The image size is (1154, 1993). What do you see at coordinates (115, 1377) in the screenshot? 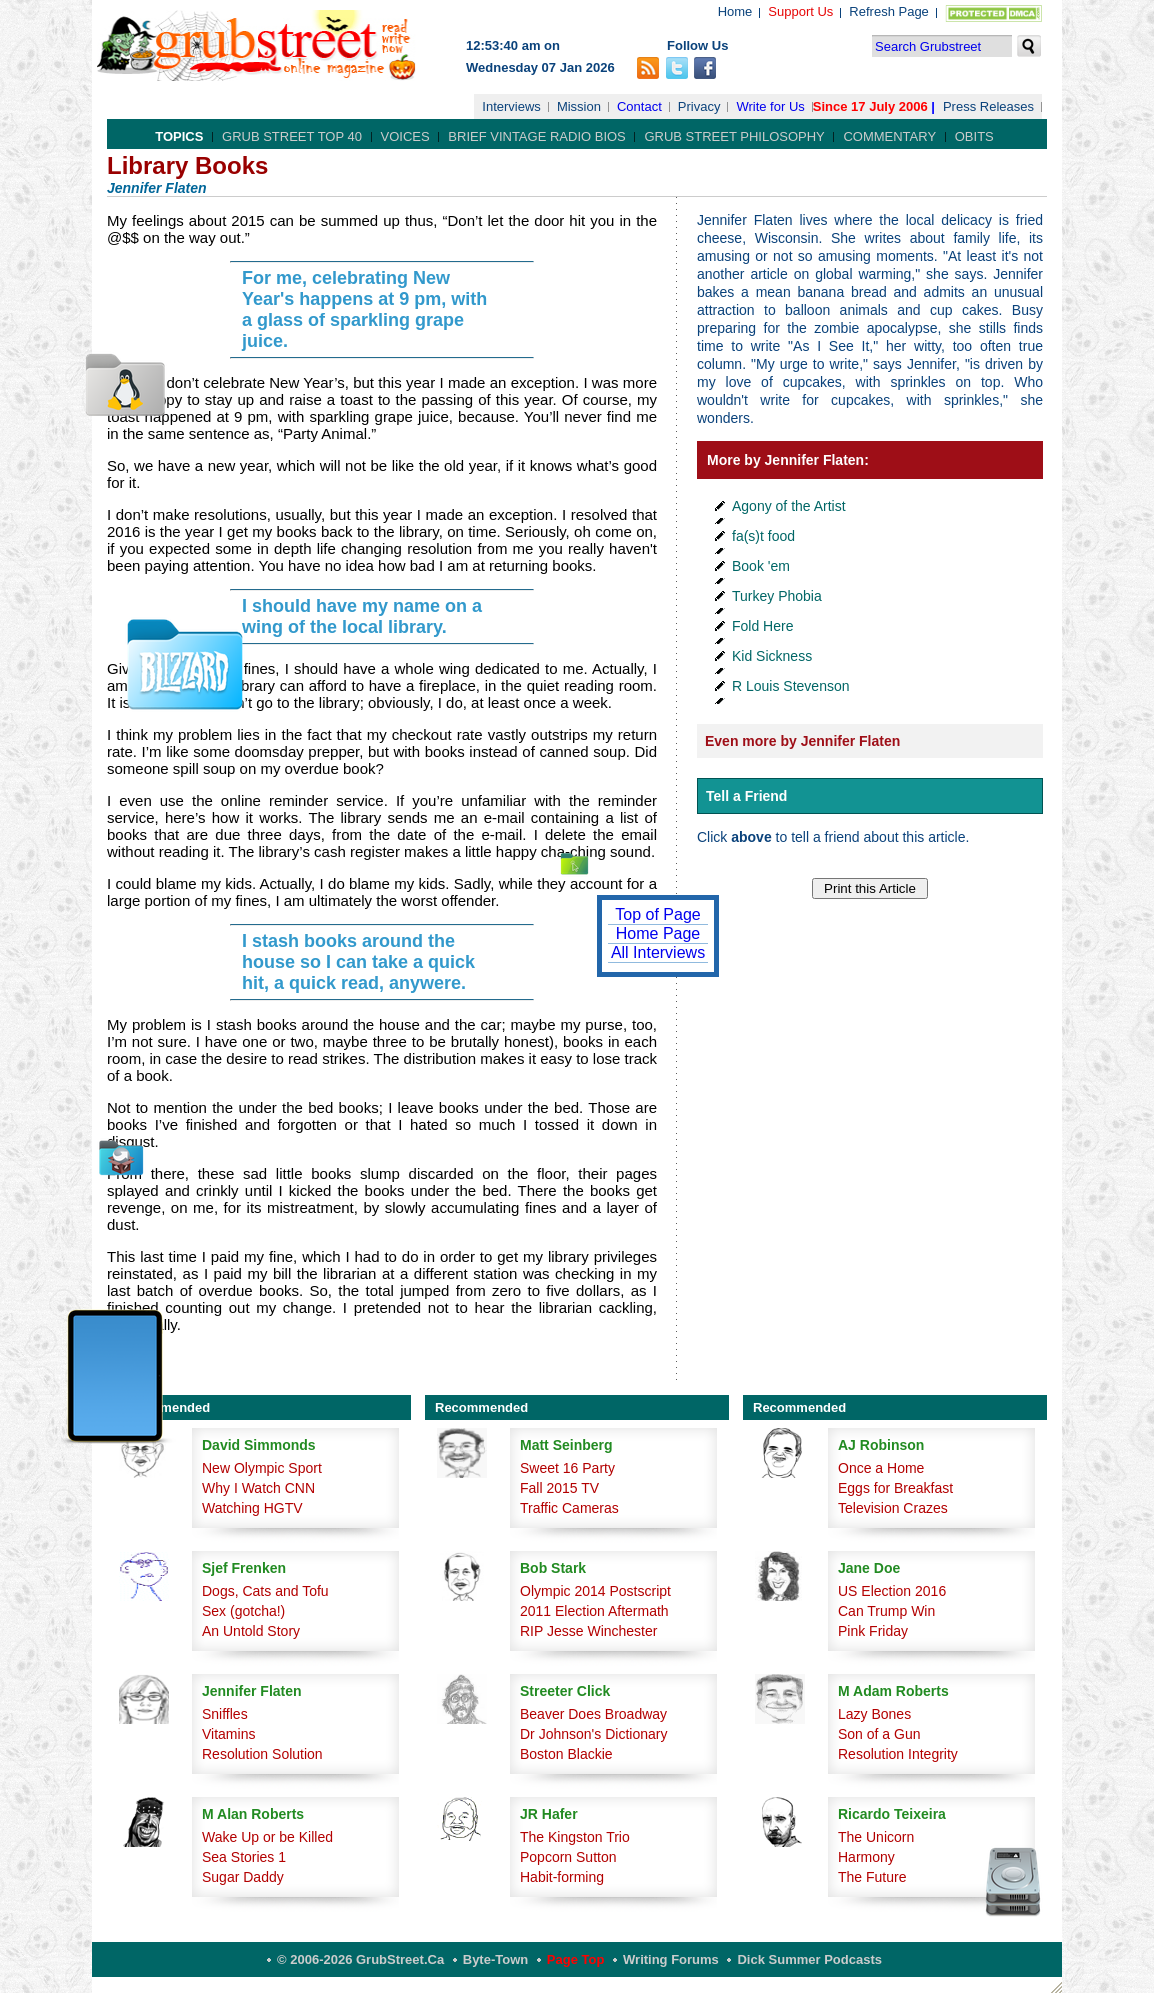
I see `iPad device icon` at bounding box center [115, 1377].